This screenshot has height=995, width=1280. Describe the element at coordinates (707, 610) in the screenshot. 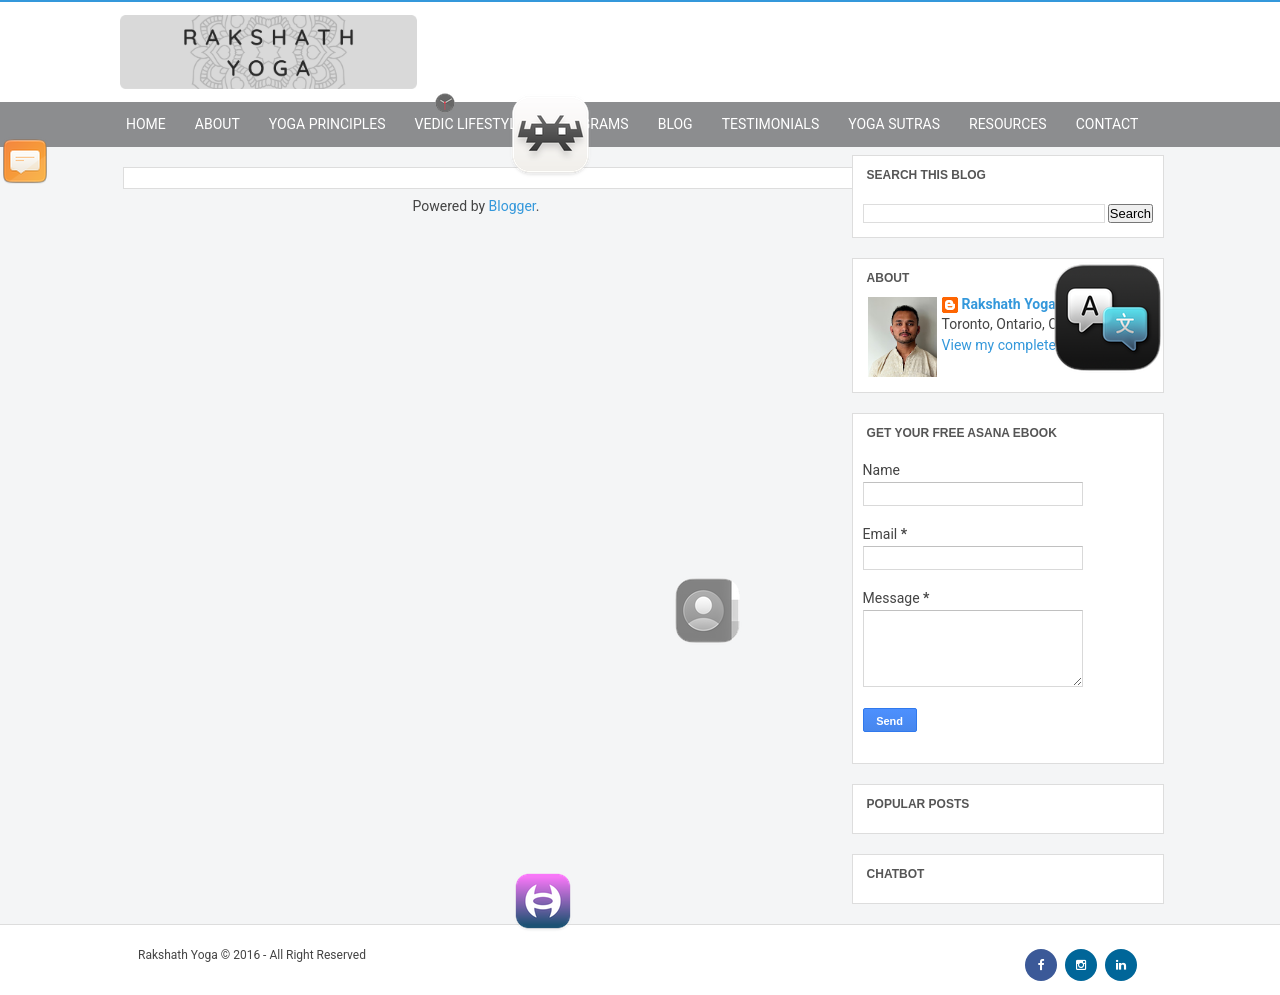

I see `open contacts app` at that location.